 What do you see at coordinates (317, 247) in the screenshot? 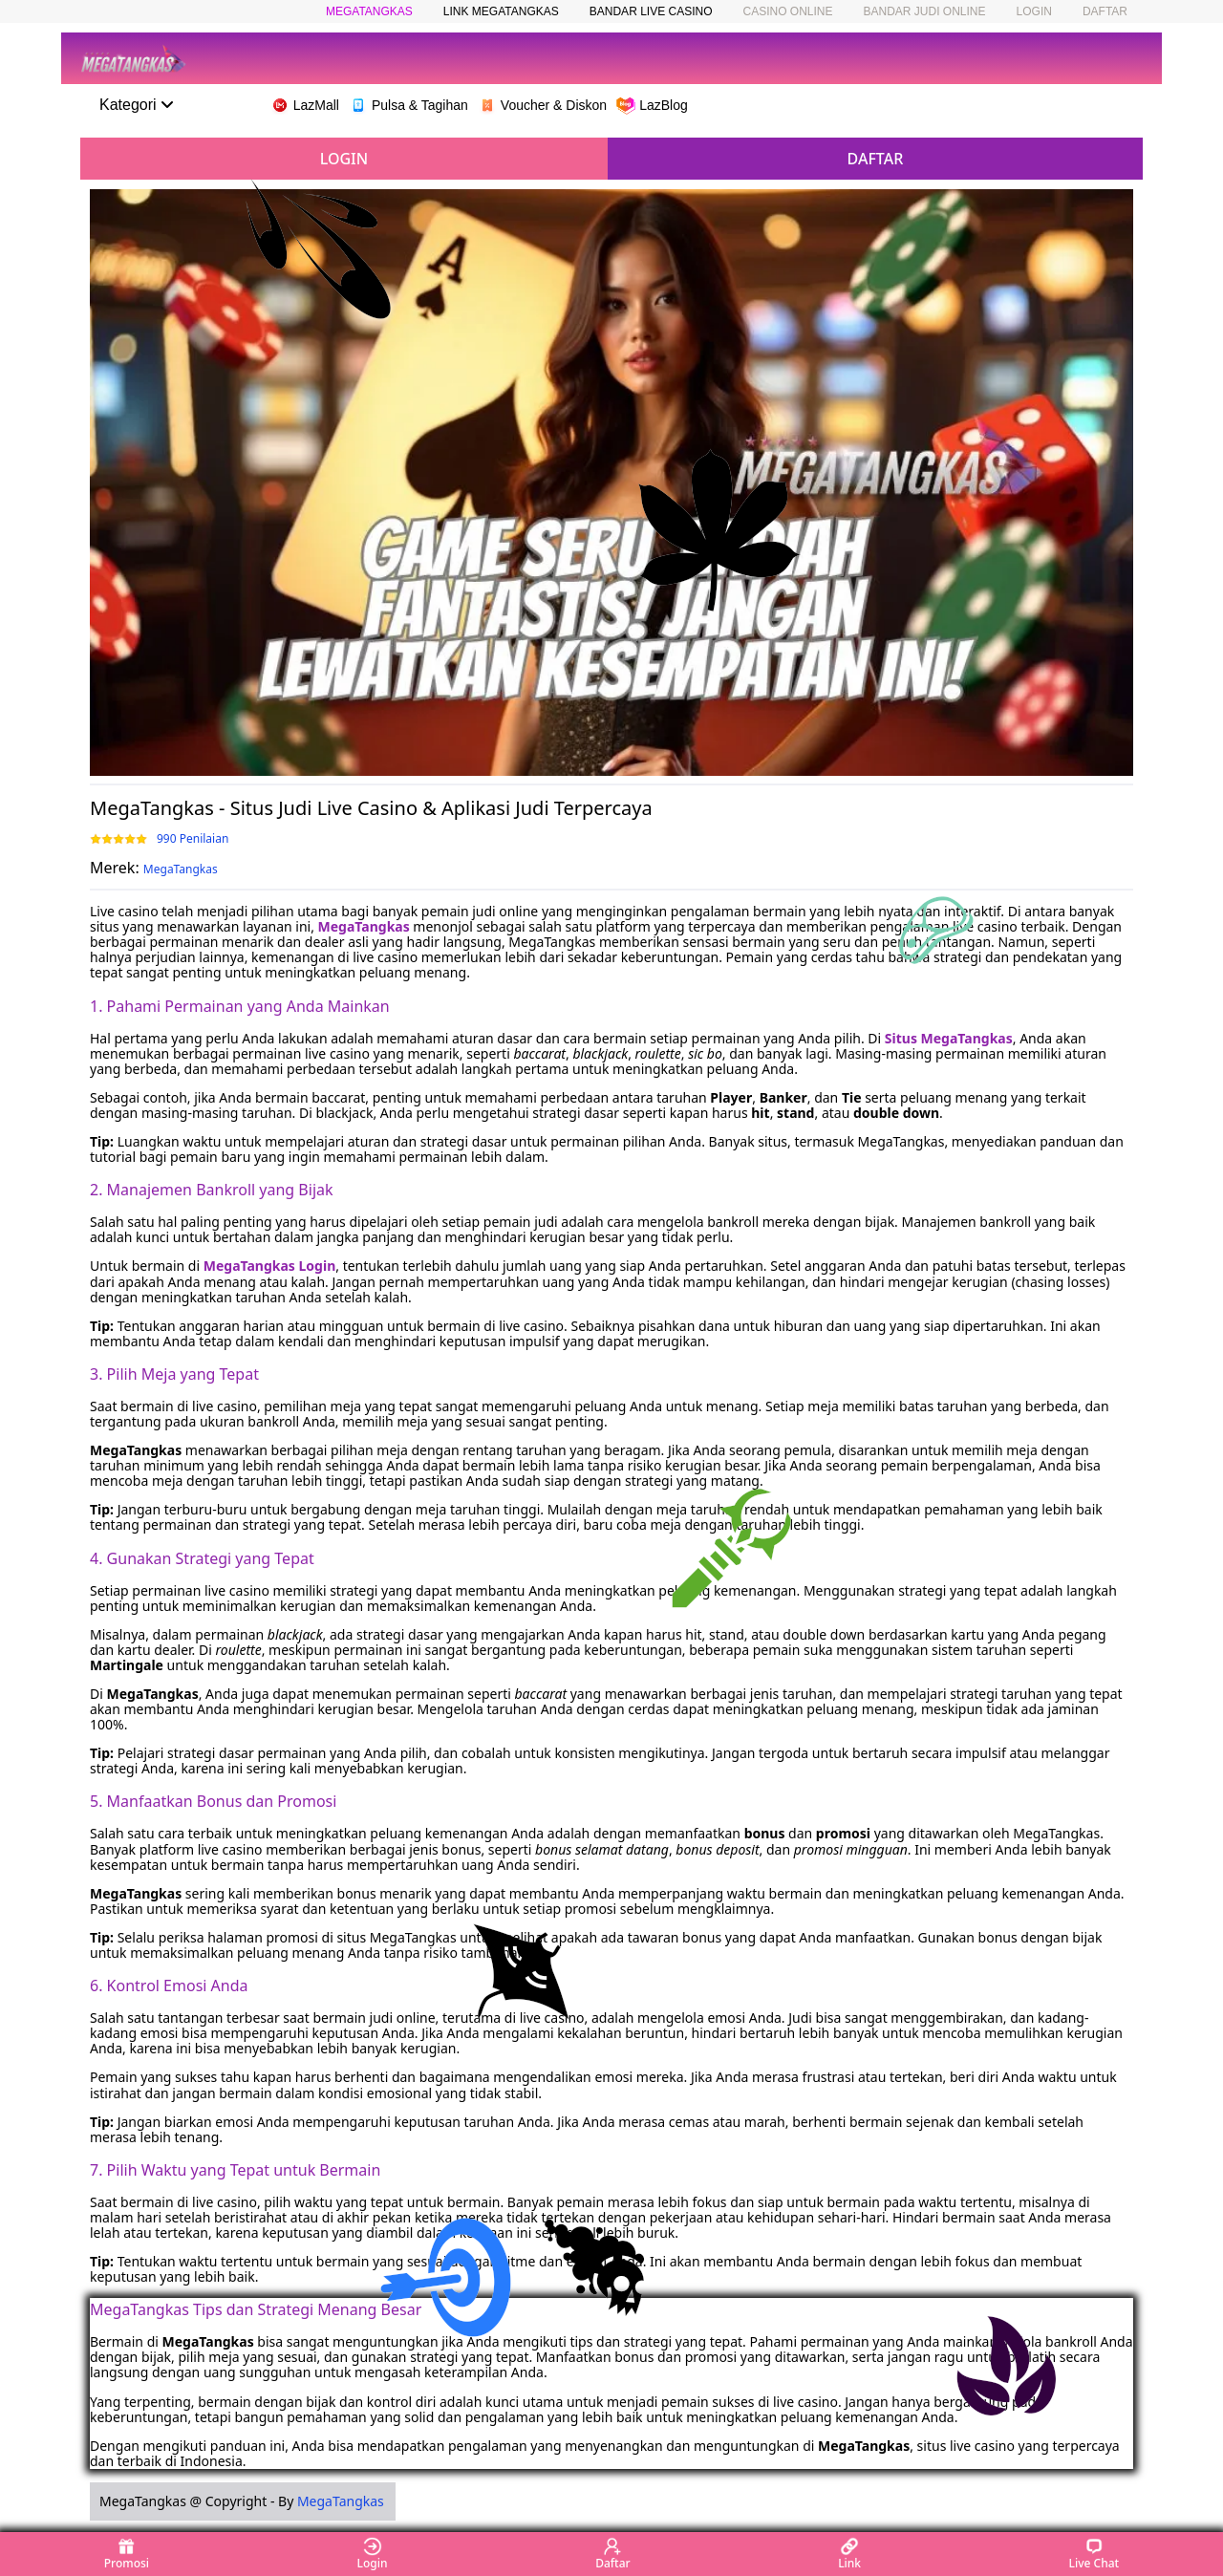
I see `activate quick attack or strike ability` at bounding box center [317, 247].